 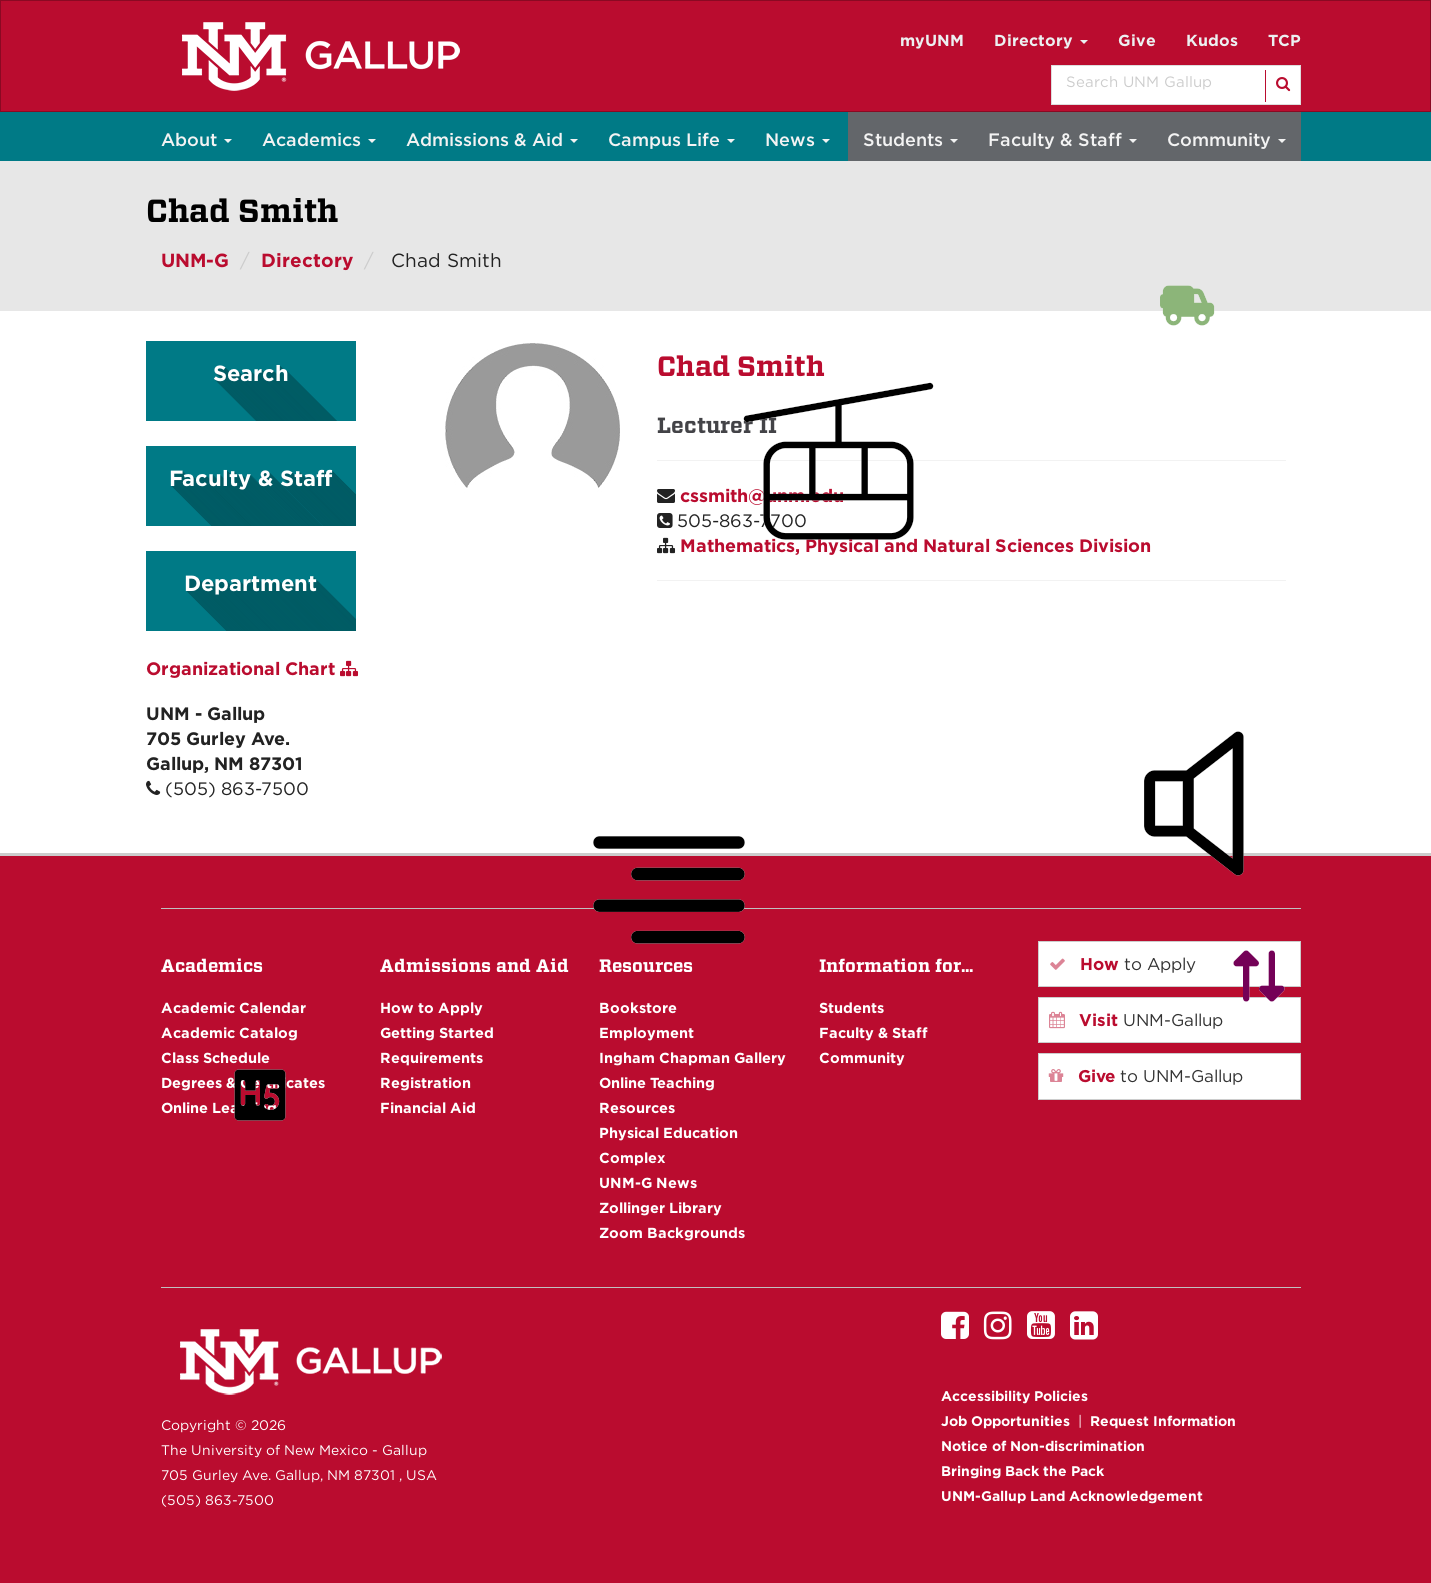 What do you see at coordinates (260, 1095) in the screenshot?
I see `format text as heading level 5` at bounding box center [260, 1095].